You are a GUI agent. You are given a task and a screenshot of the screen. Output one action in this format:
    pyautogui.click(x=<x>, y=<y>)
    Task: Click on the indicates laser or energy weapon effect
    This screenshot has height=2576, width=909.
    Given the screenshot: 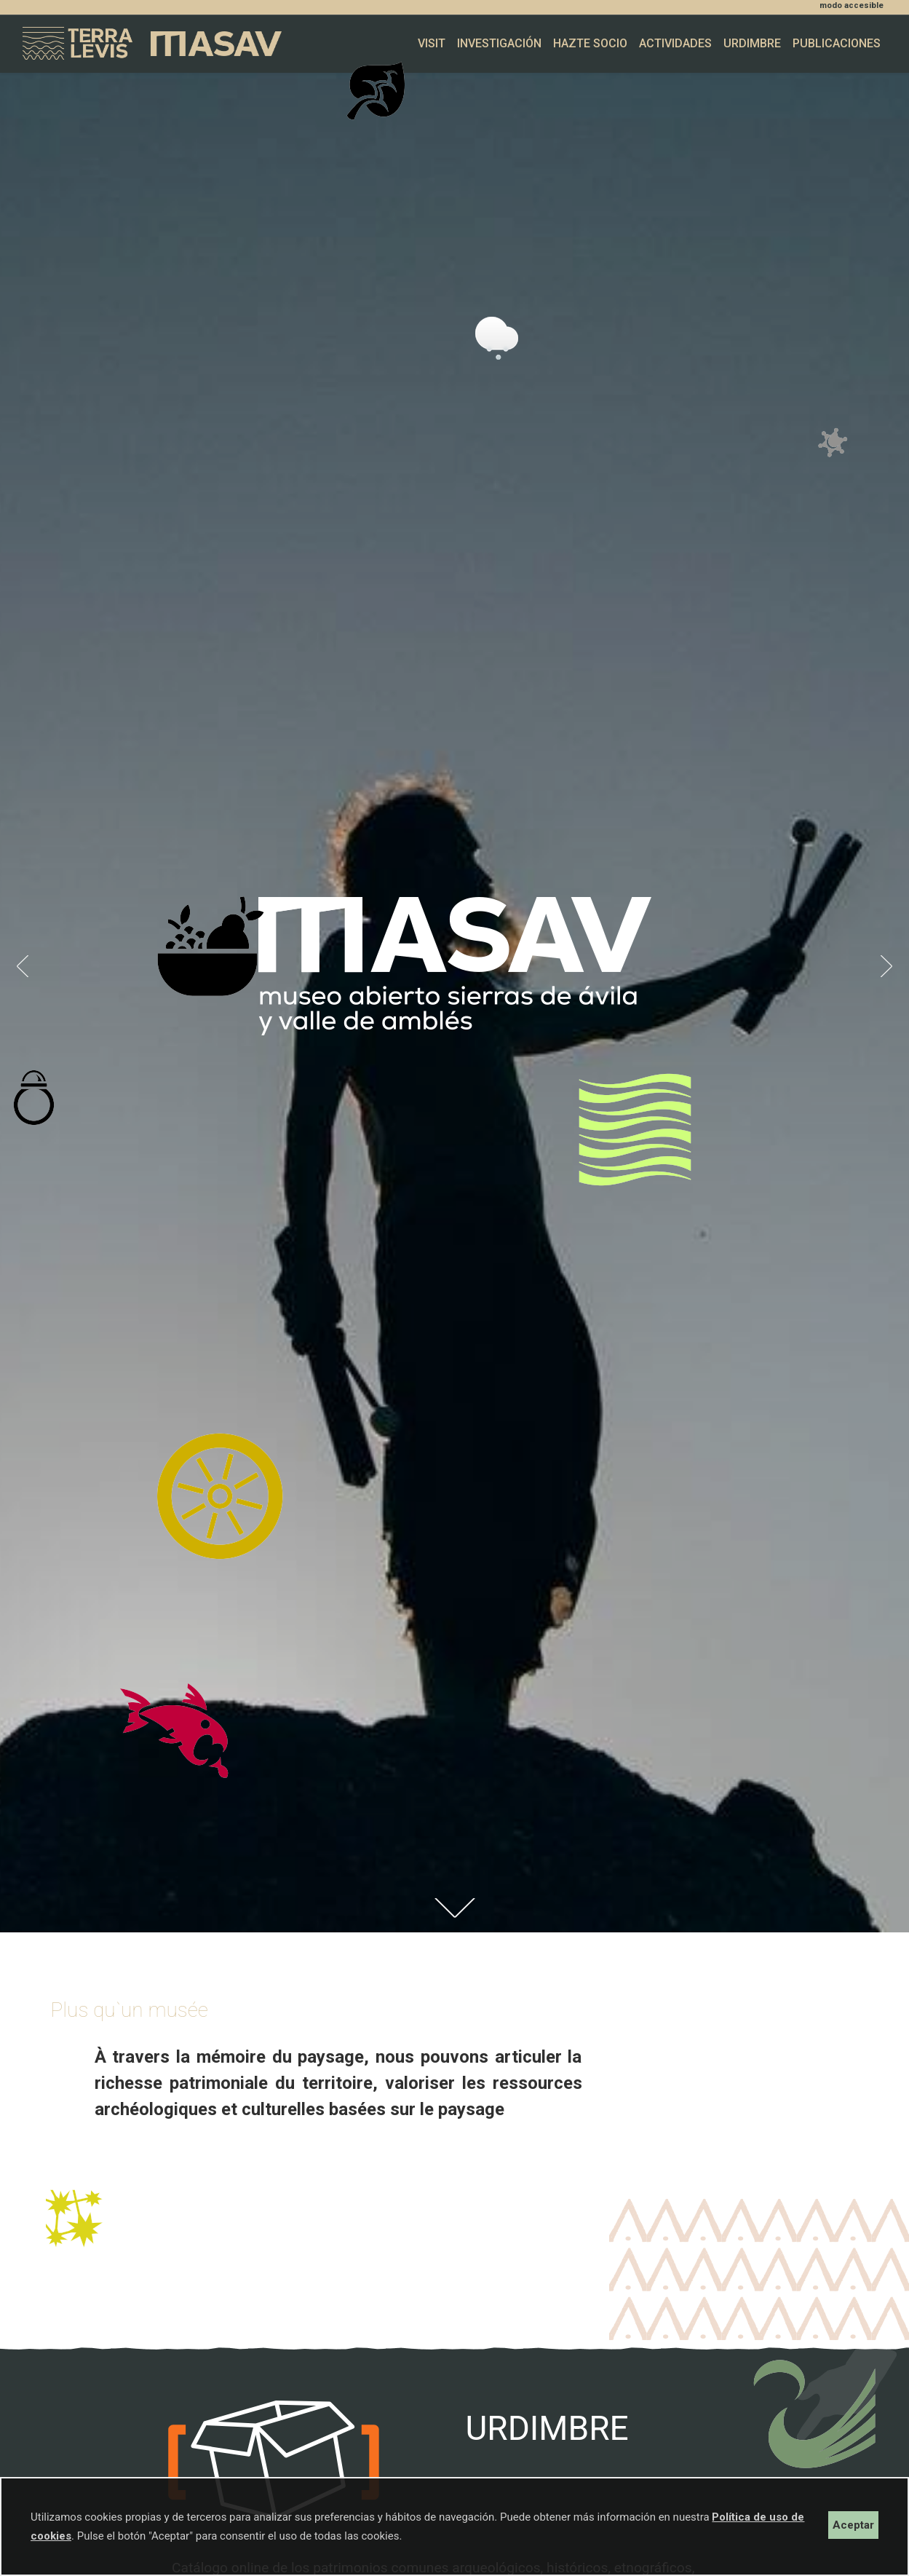 What is the action you would take?
    pyautogui.click(x=74, y=2219)
    